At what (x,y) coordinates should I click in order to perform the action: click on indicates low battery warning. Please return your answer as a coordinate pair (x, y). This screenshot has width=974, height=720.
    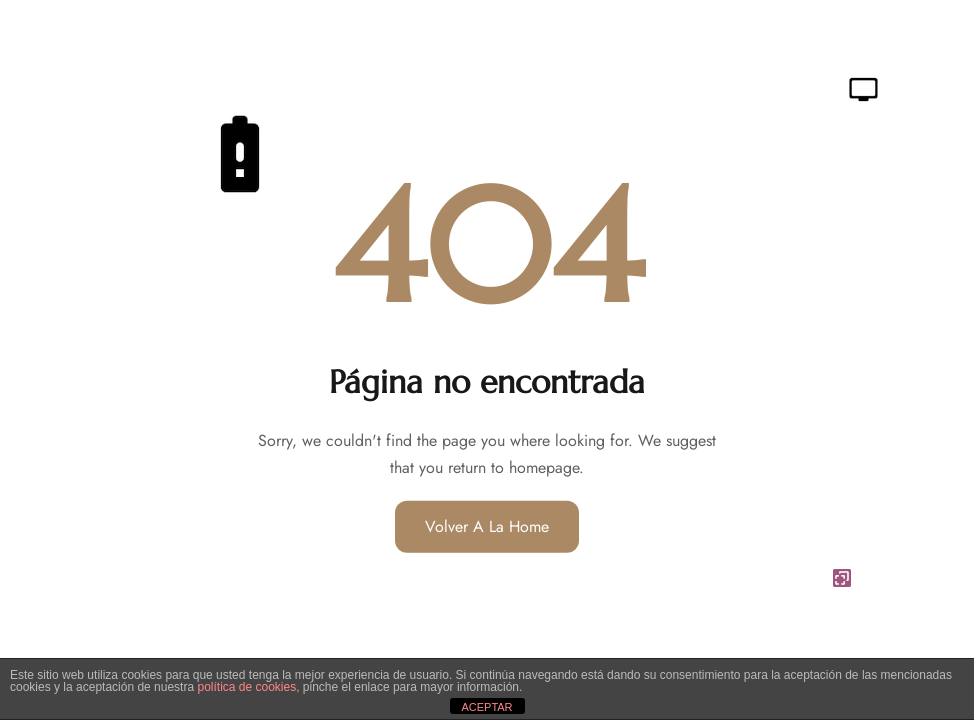
    Looking at the image, I should click on (240, 154).